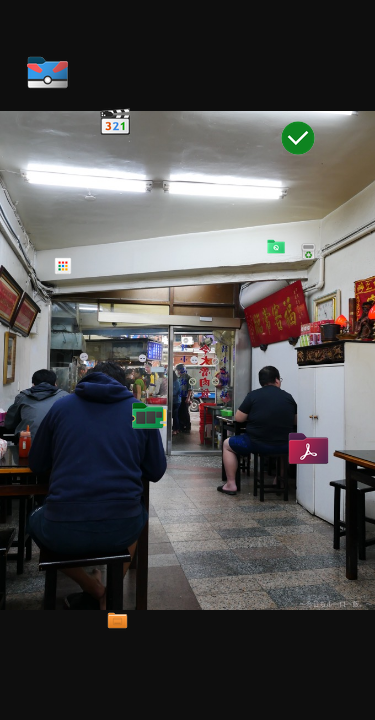 The image size is (375, 720). Describe the element at coordinates (47, 73) in the screenshot. I see `folder for pokémon game files or saves` at that location.